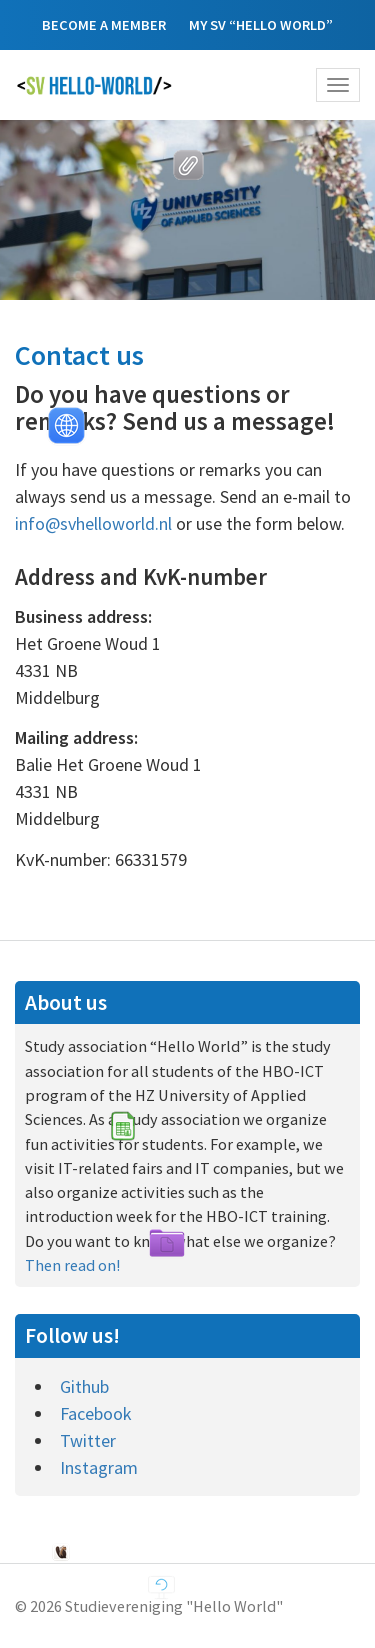 The height and width of the screenshot is (1648, 375). What do you see at coordinates (161, 1587) in the screenshot?
I see `rotate screen counter-clockwise` at bounding box center [161, 1587].